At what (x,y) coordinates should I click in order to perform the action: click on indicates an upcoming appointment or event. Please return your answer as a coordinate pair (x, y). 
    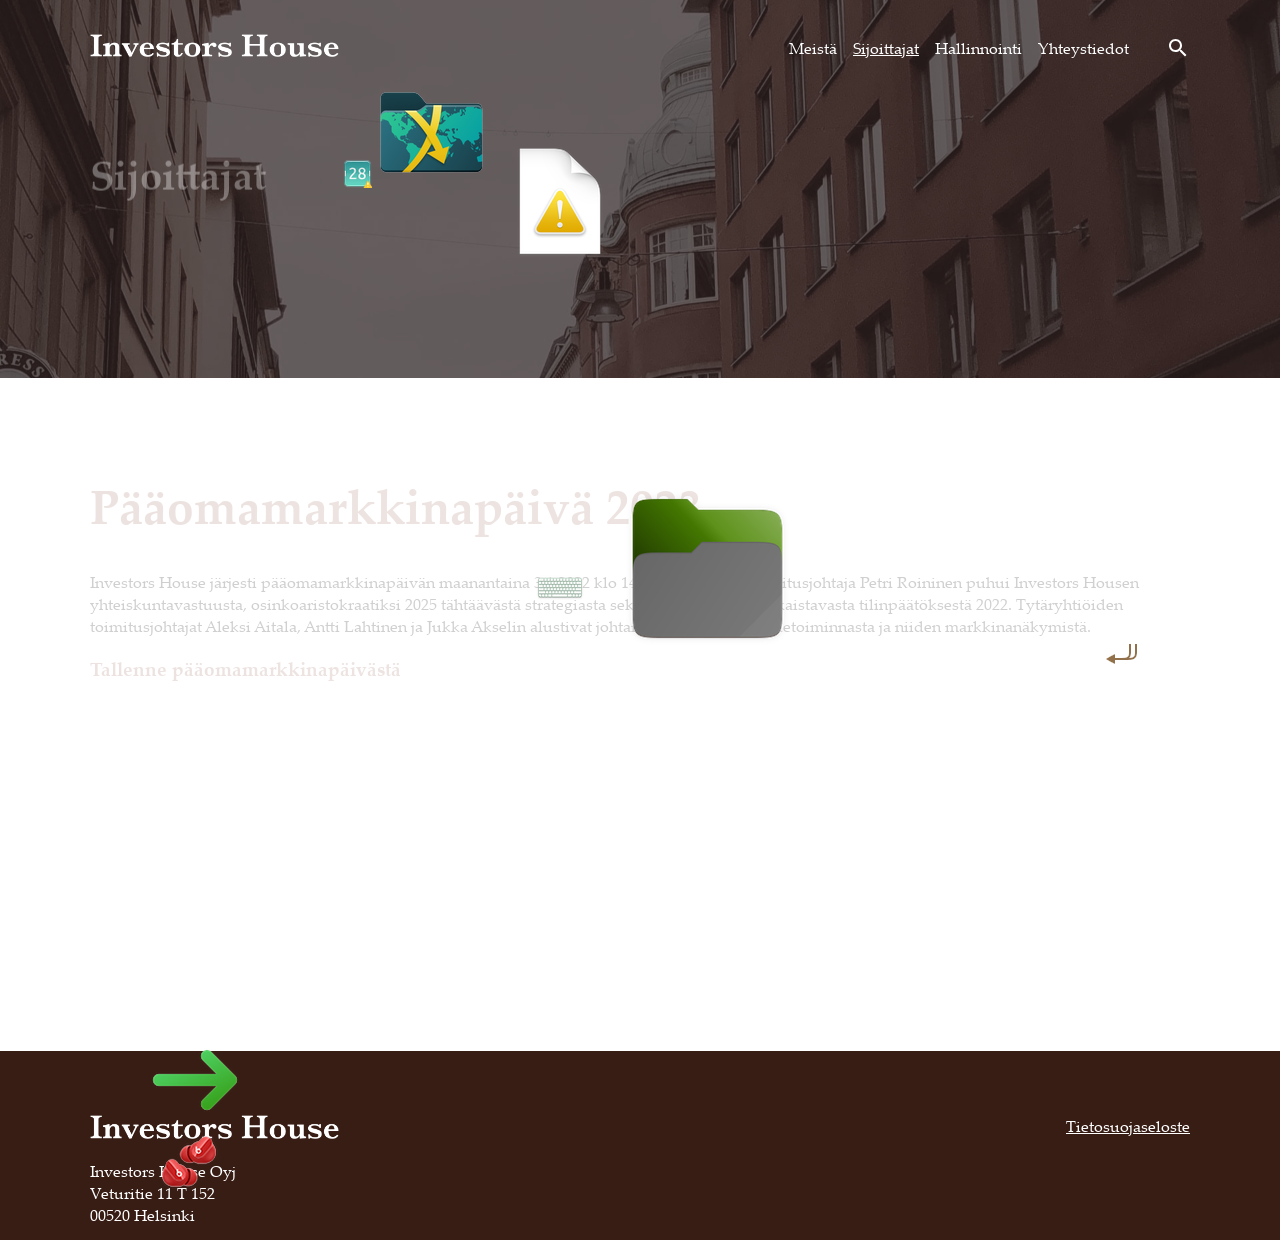
    Looking at the image, I should click on (357, 173).